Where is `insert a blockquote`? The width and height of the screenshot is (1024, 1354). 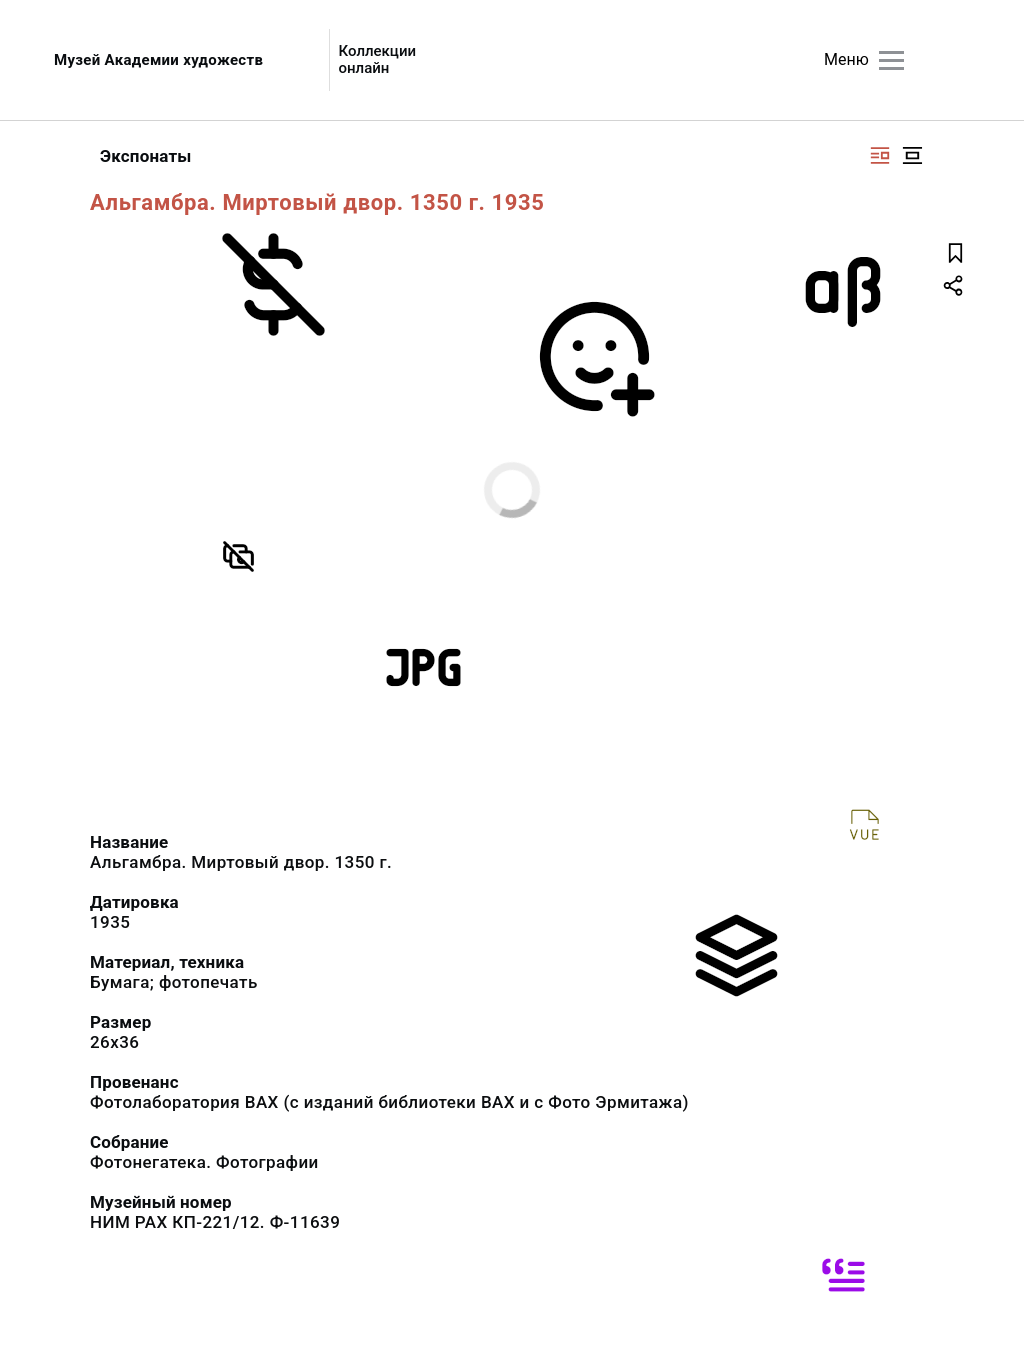
insert a blockquote is located at coordinates (843, 1274).